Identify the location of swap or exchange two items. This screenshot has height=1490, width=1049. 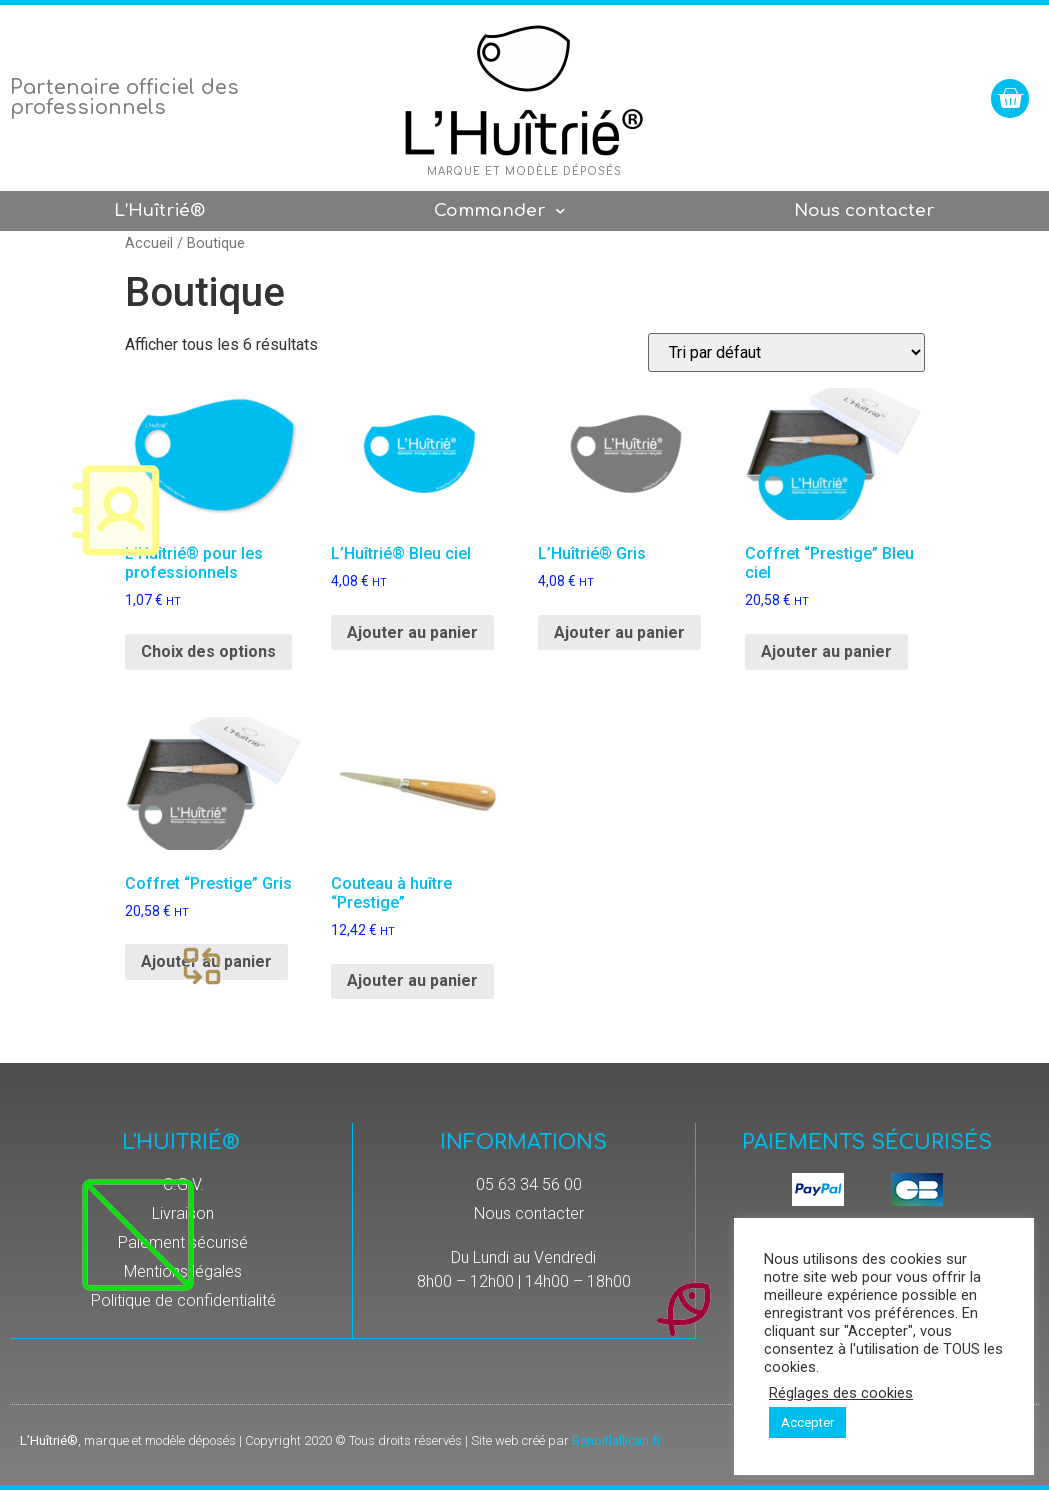
(202, 966).